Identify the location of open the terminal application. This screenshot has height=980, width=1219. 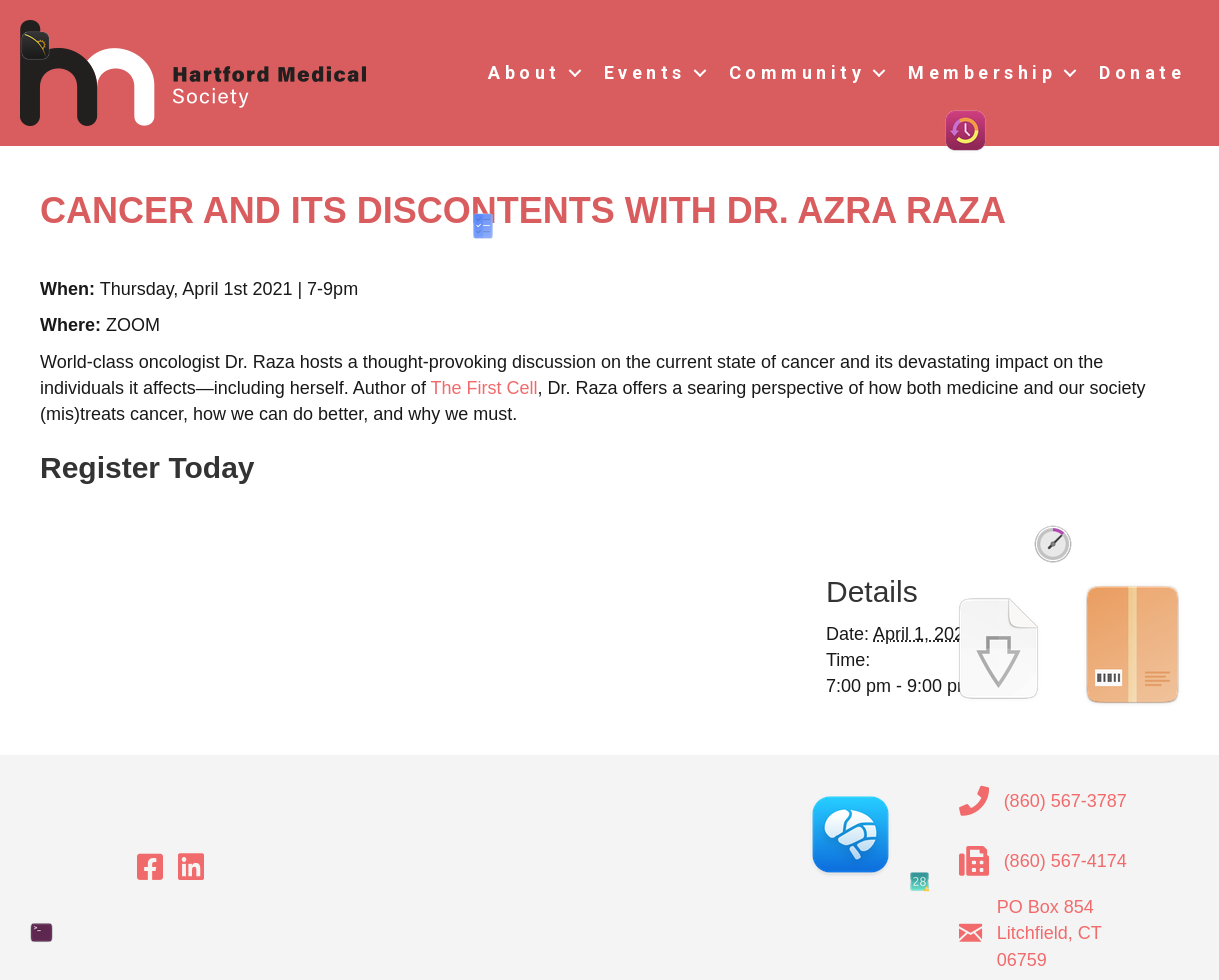
(41, 932).